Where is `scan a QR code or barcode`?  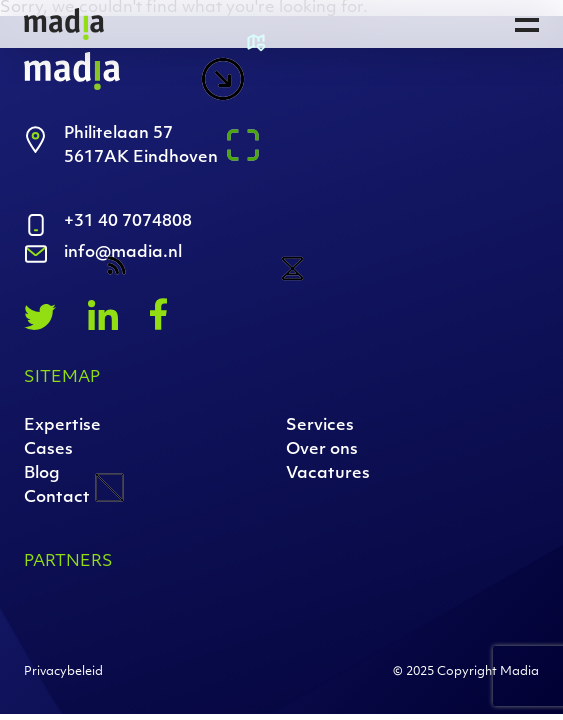 scan a QR code or barcode is located at coordinates (243, 145).